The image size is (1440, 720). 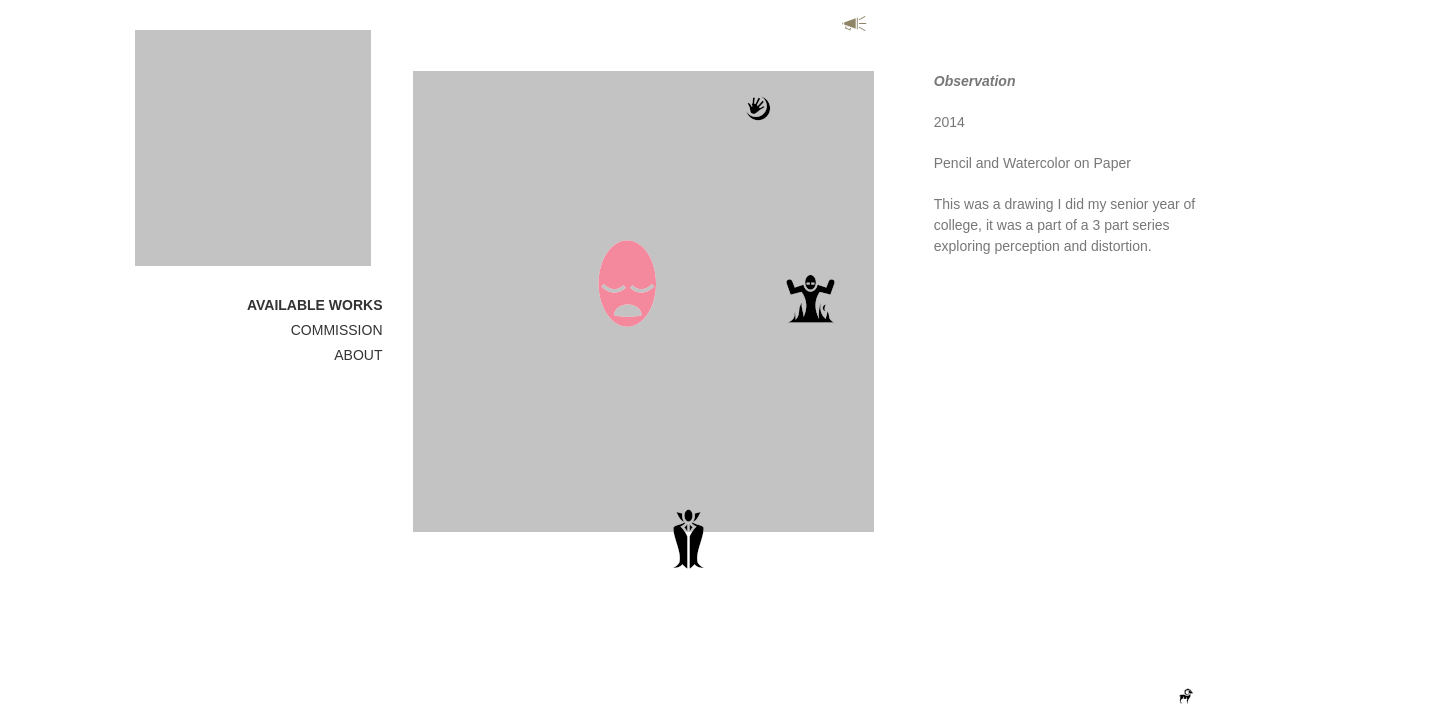 What do you see at coordinates (688, 538) in the screenshot?
I see `select vampire character or costume` at bounding box center [688, 538].